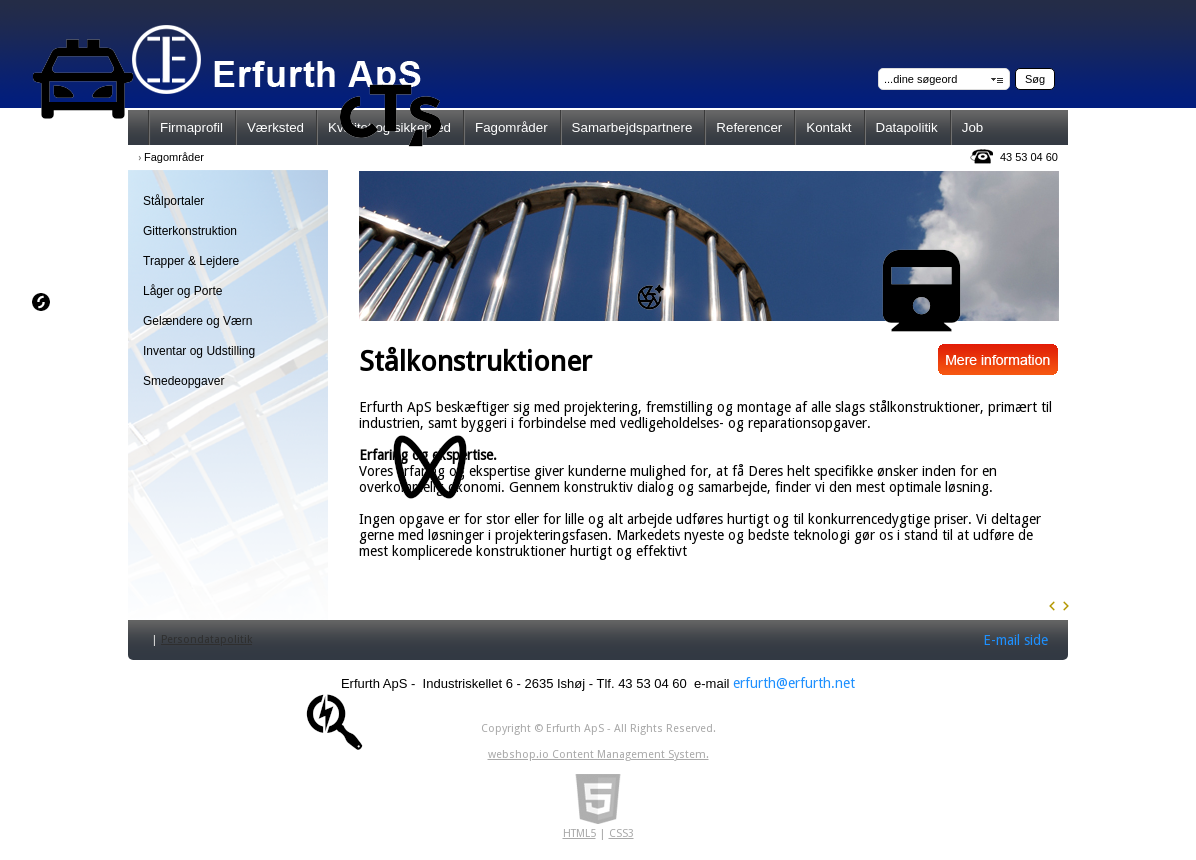 The image size is (1196, 860). What do you see at coordinates (83, 77) in the screenshot?
I see `locate nearby police stations` at bounding box center [83, 77].